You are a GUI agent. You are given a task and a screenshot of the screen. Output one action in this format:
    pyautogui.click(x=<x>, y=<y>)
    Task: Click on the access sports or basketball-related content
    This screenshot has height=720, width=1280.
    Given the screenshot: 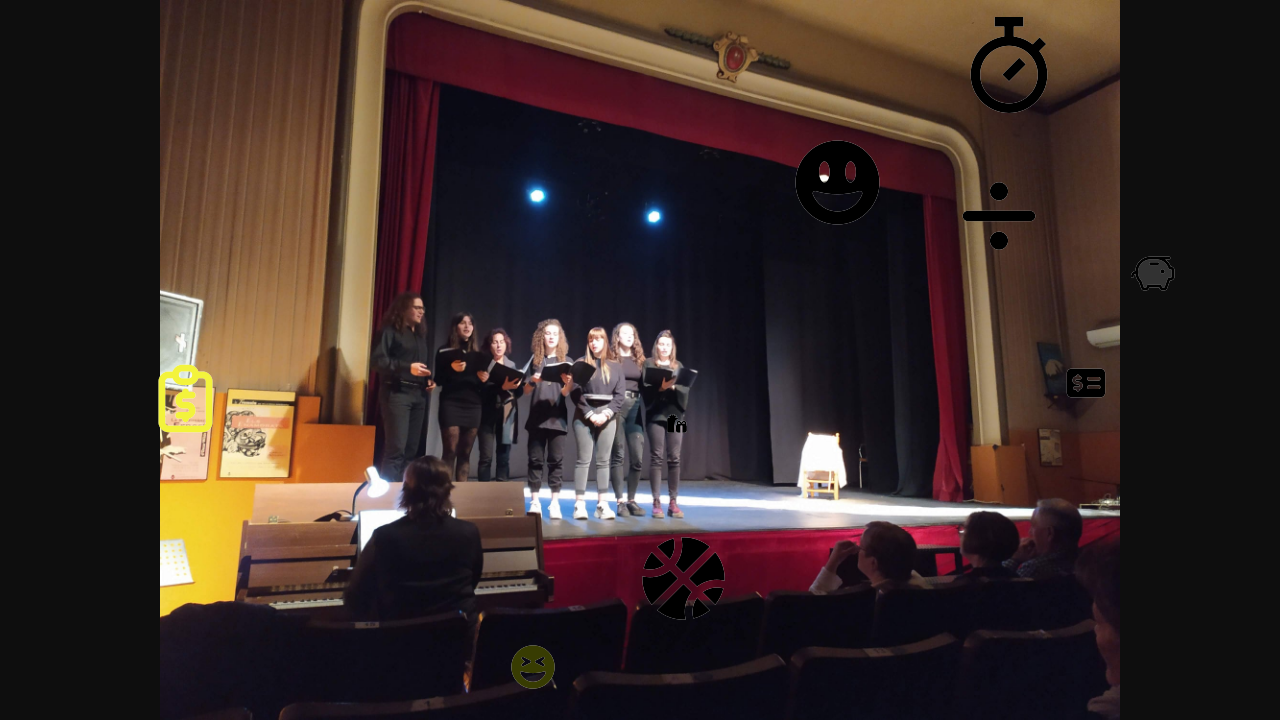 What is the action you would take?
    pyautogui.click(x=683, y=578)
    